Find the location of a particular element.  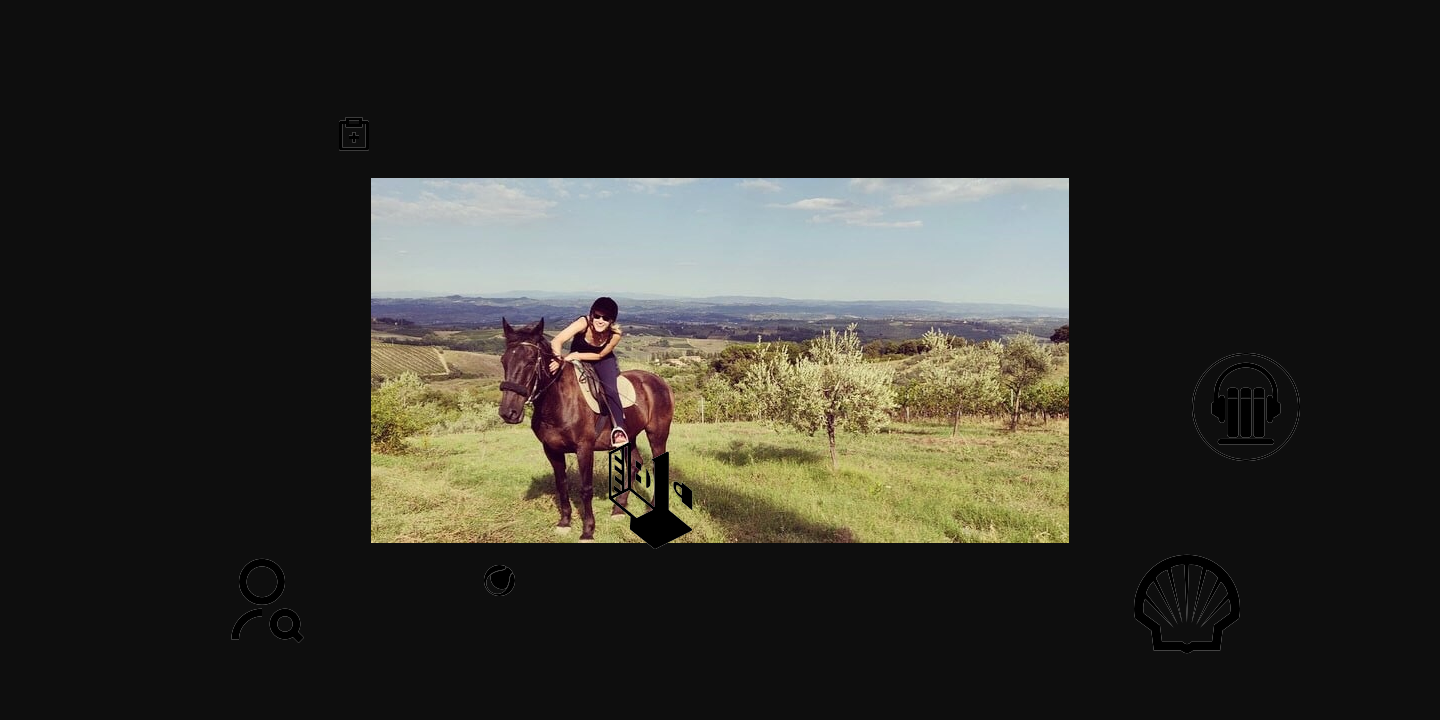

view medical records or health dossier is located at coordinates (354, 134).